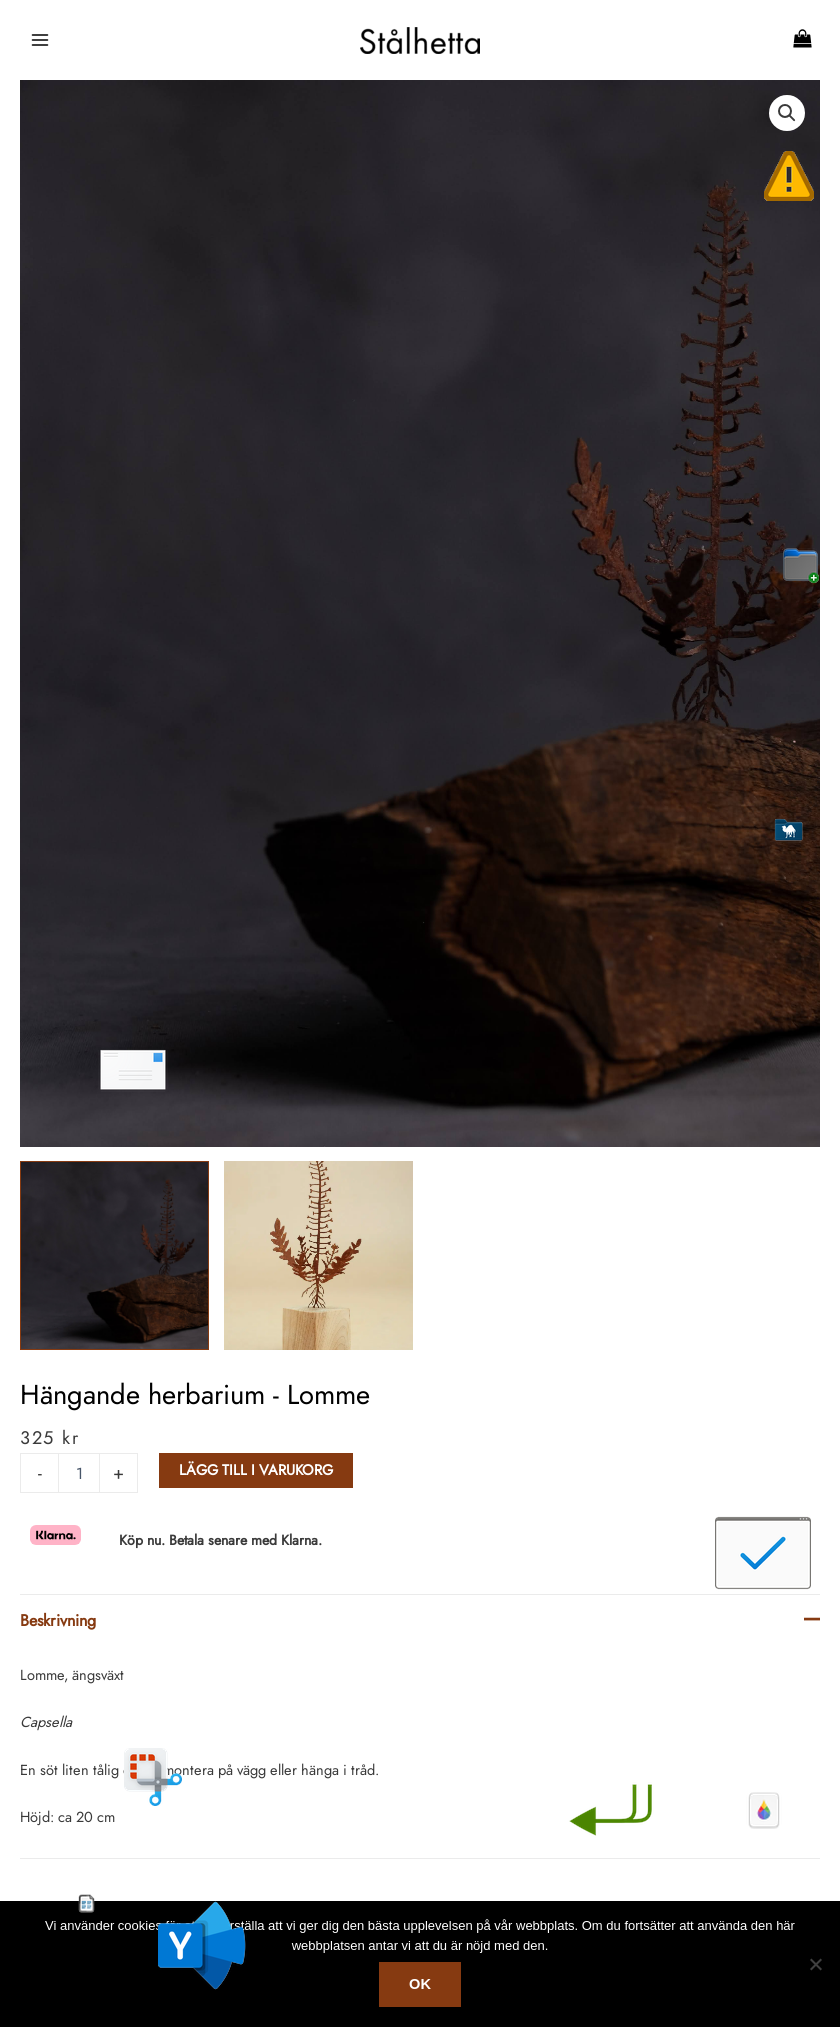 This screenshot has height=2027, width=840. Describe the element at coordinates (764, 1810) in the screenshot. I see `it87 hardware monitoring sensor data file` at that location.